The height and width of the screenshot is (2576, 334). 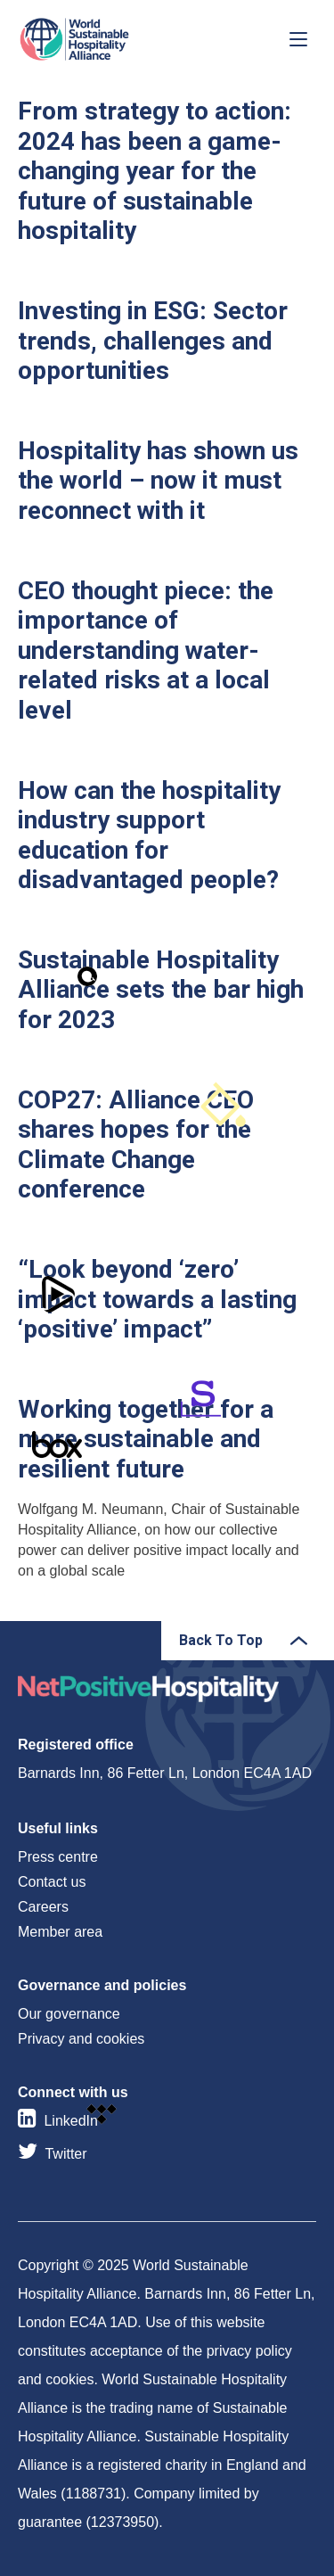 What do you see at coordinates (222, 1104) in the screenshot?
I see `access color fill or paint tool` at bounding box center [222, 1104].